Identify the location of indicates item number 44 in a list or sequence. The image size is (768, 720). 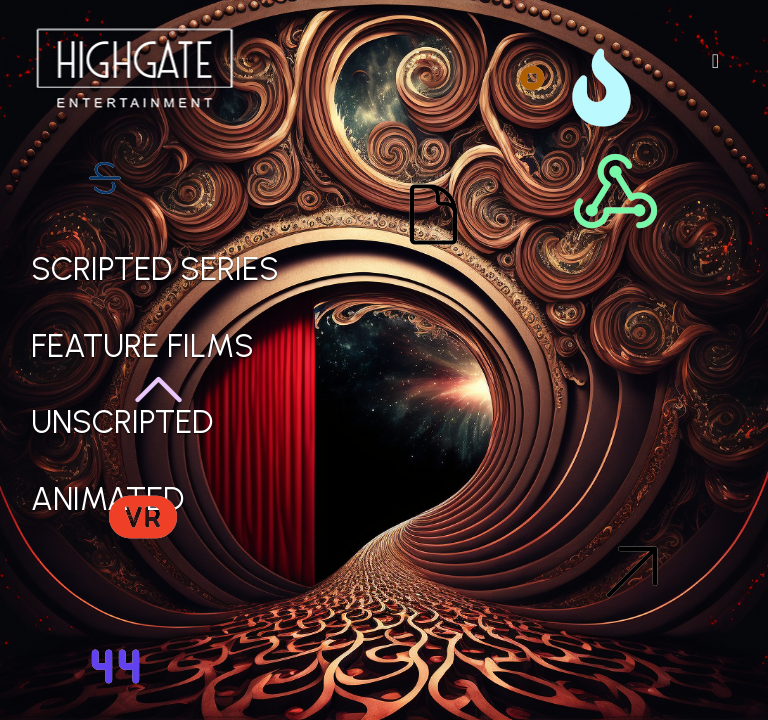
(115, 666).